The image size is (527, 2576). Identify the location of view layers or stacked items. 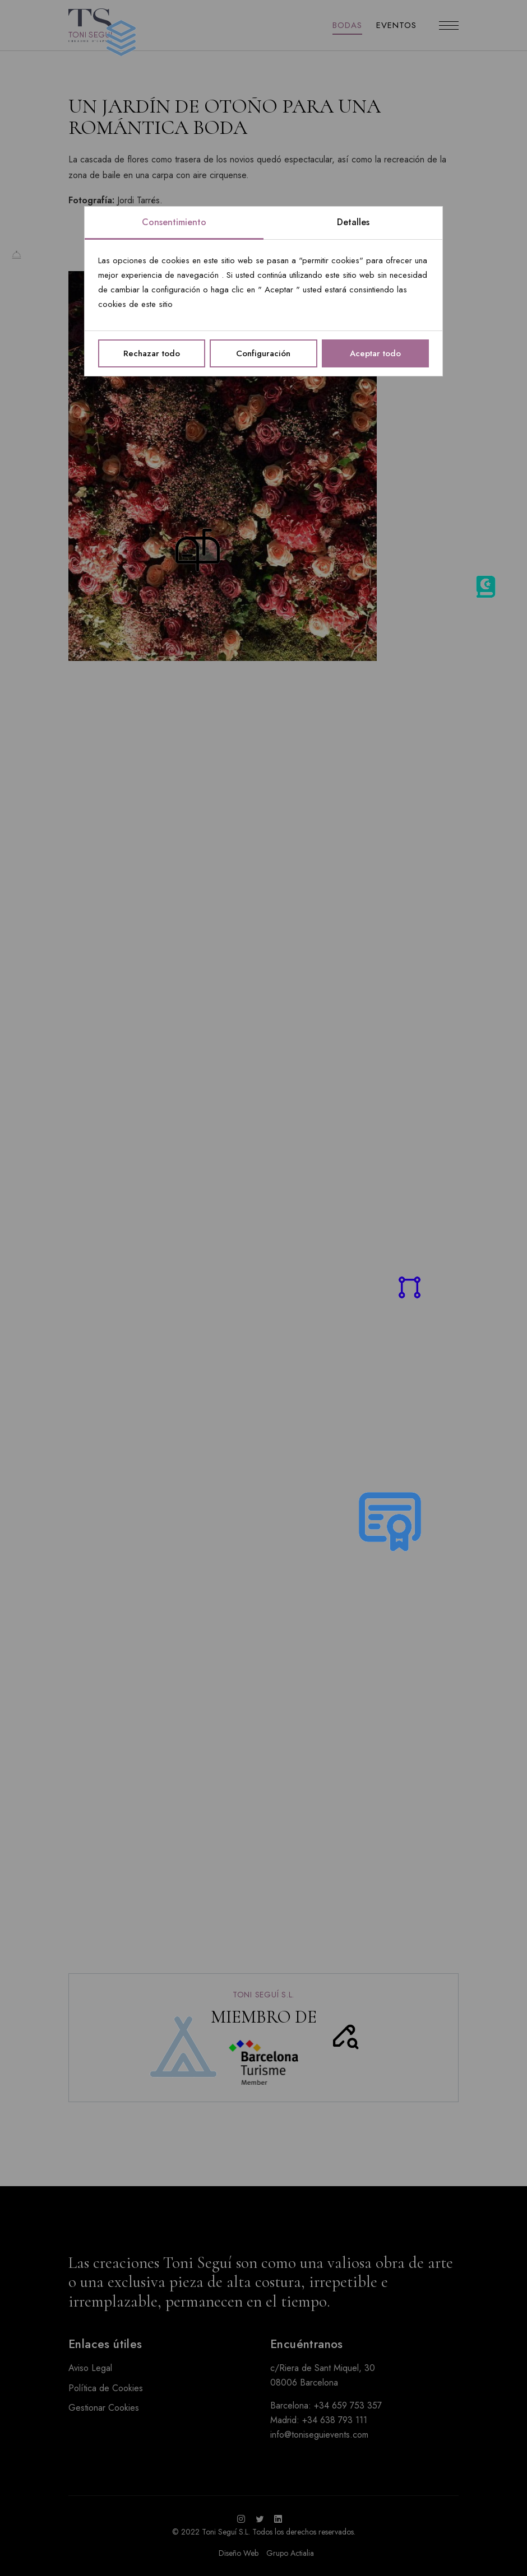
(121, 38).